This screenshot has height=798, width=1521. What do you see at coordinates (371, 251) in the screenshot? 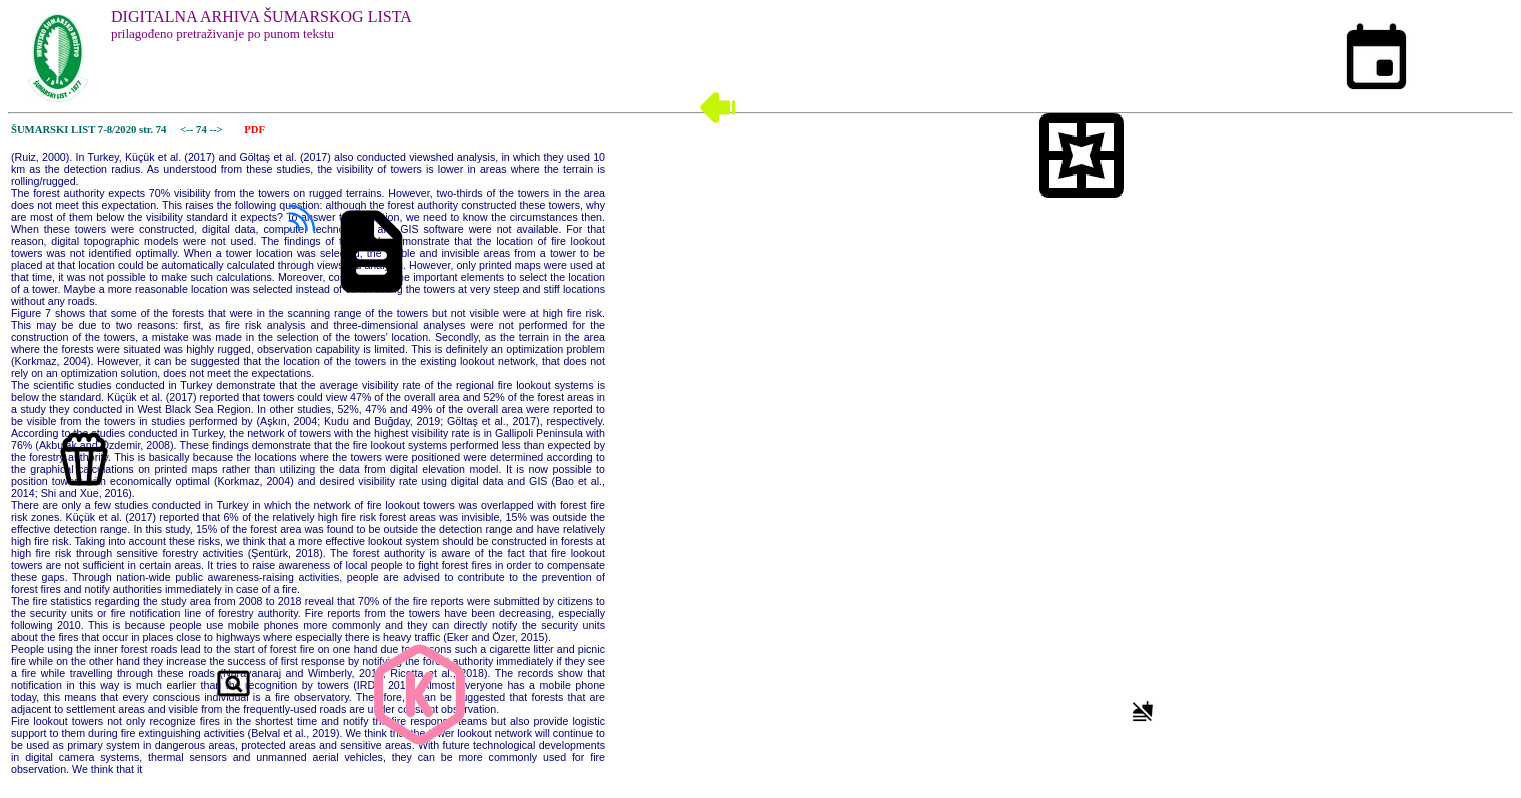
I see `view document contents` at bounding box center [371, 251].